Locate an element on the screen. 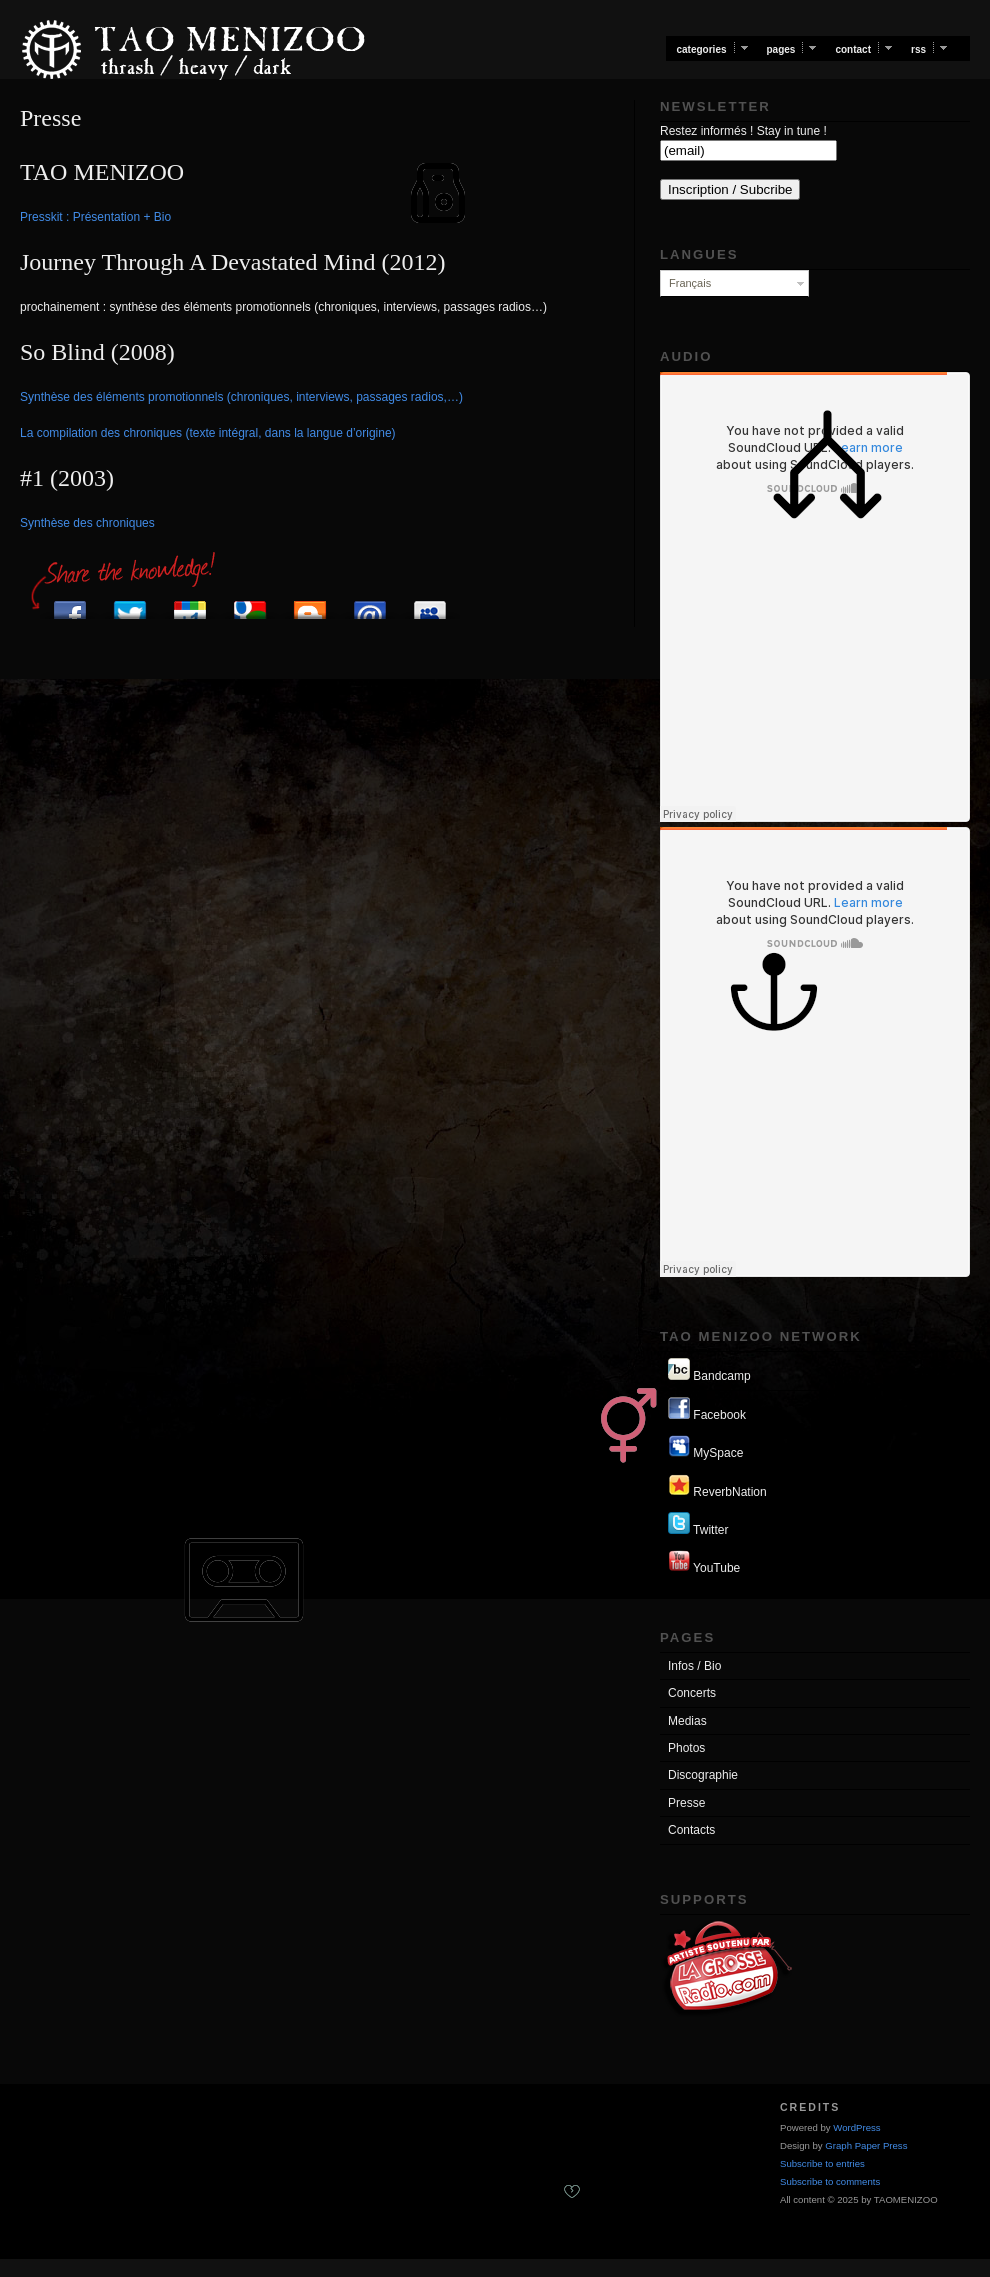 This screenshot has width=990, height=2277. anchor link or reference point in a document is located at coordinates (774, 991).